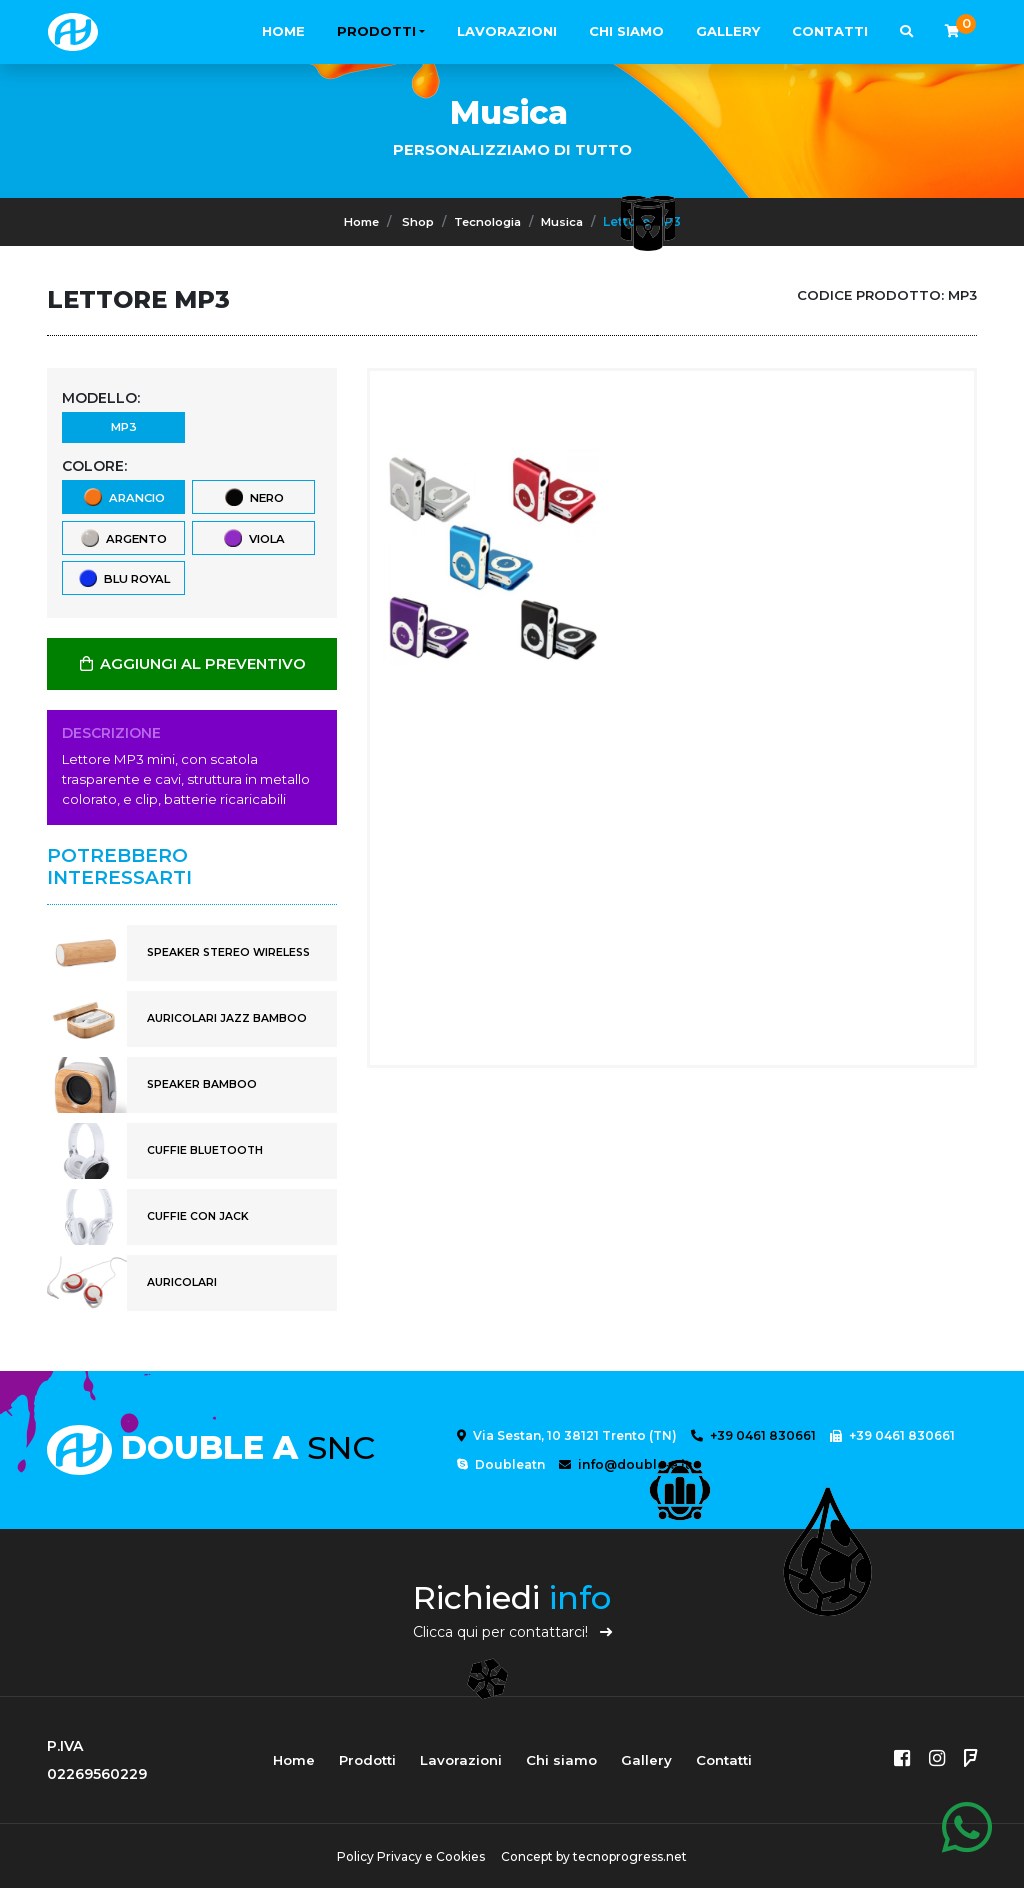  Describe the element at coordinates (488, 1679) in the screenshot. I see `activate cold or freeze mode` at that location.